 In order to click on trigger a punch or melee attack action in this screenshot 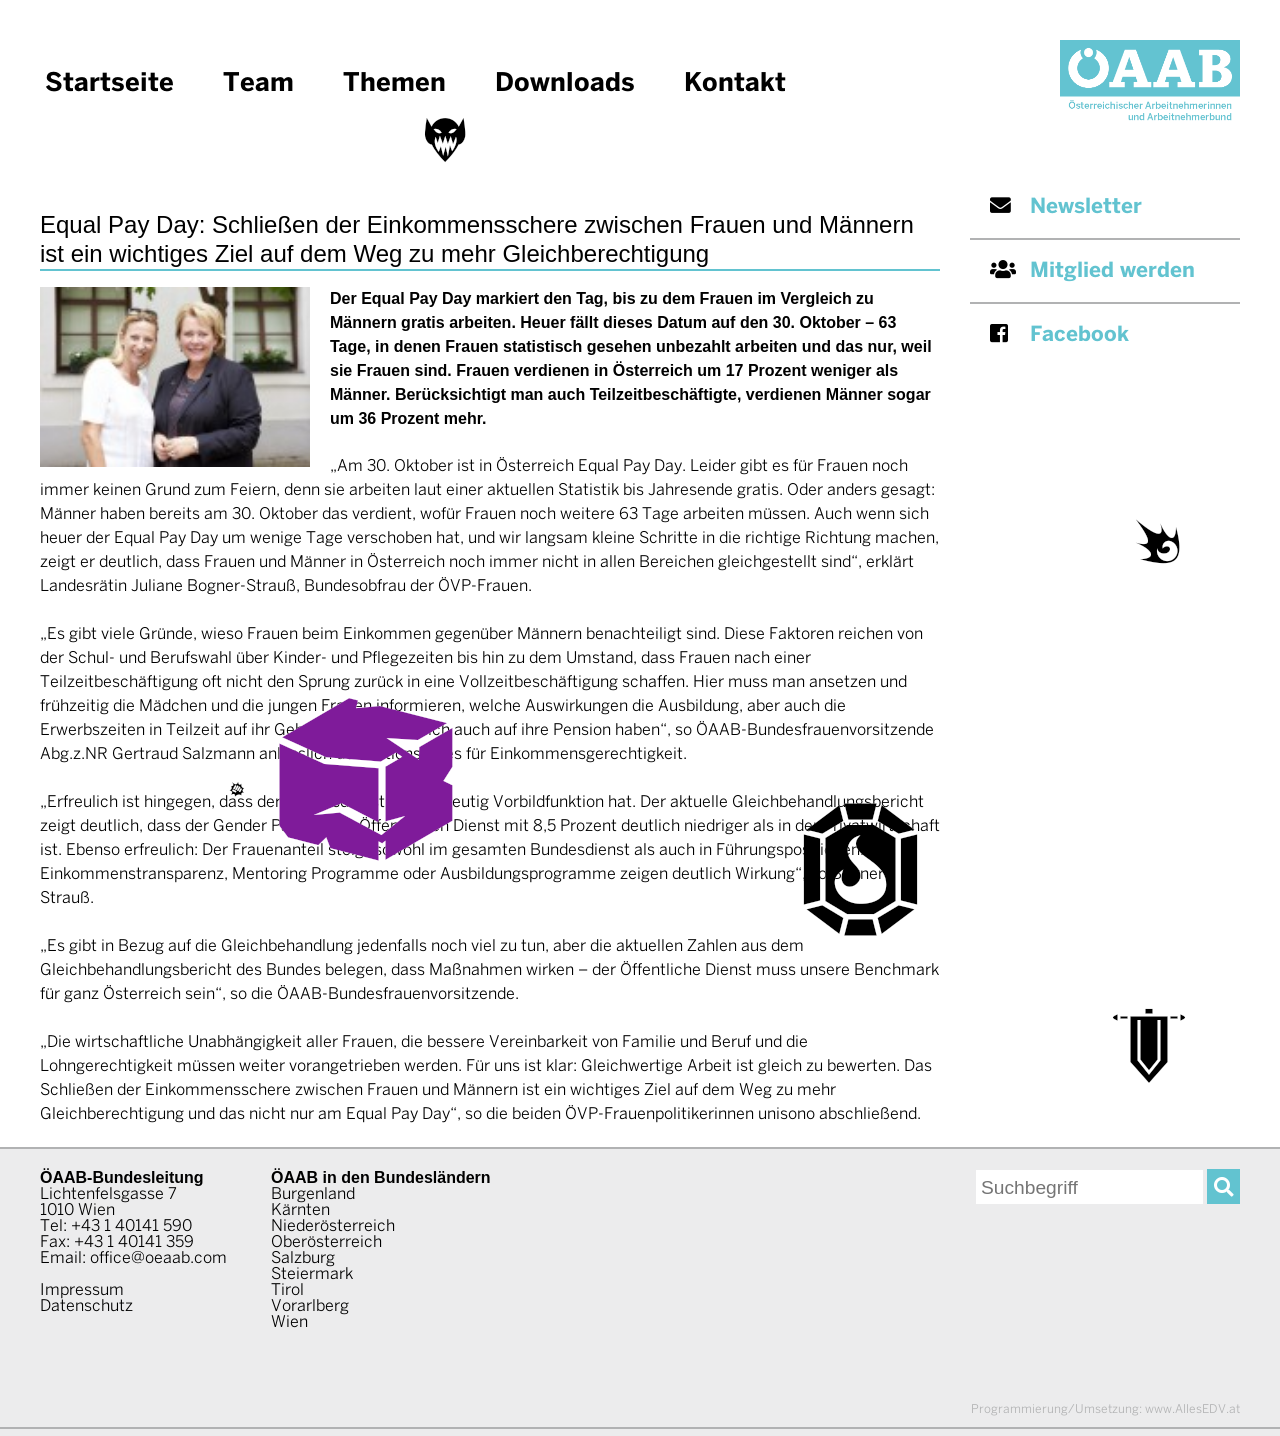, I will do `click(237, 789)`.